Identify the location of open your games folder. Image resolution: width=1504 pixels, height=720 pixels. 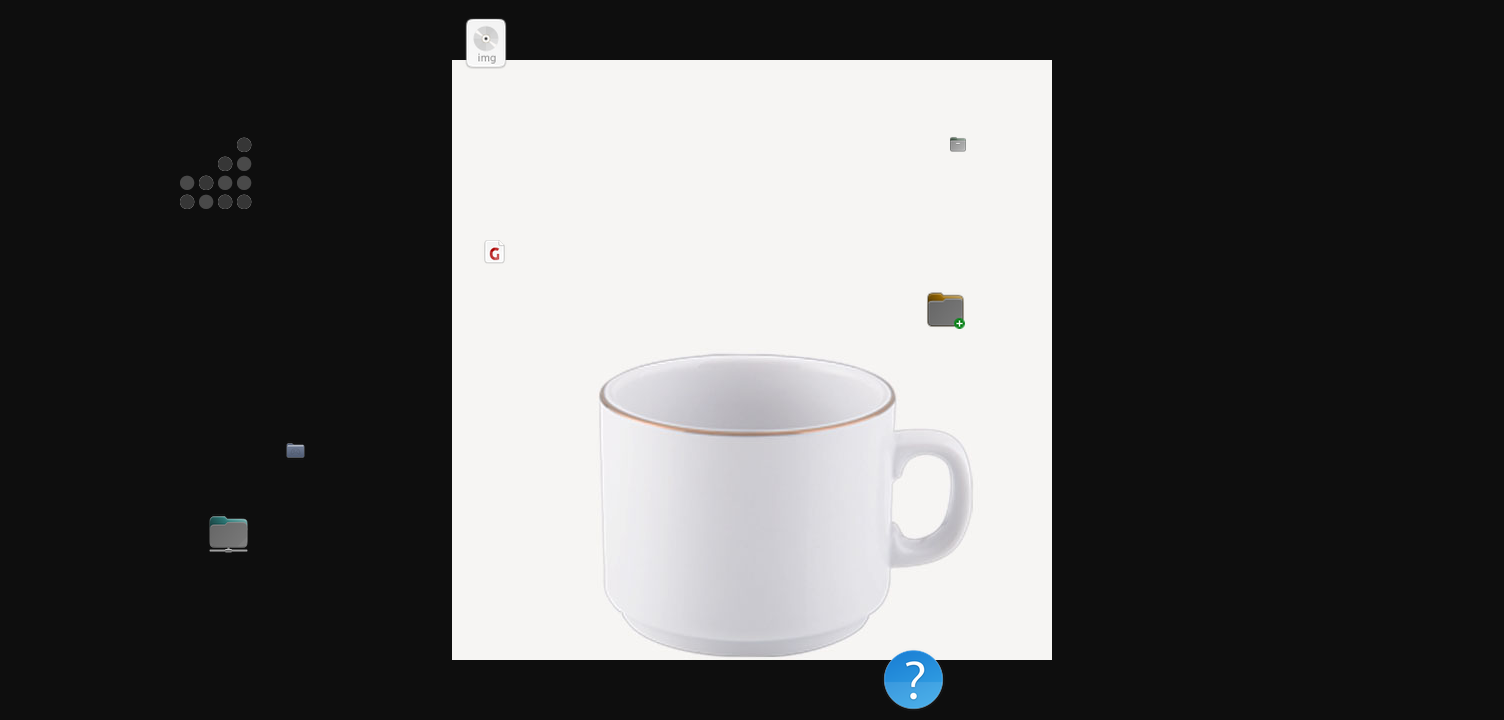
(295, 450).